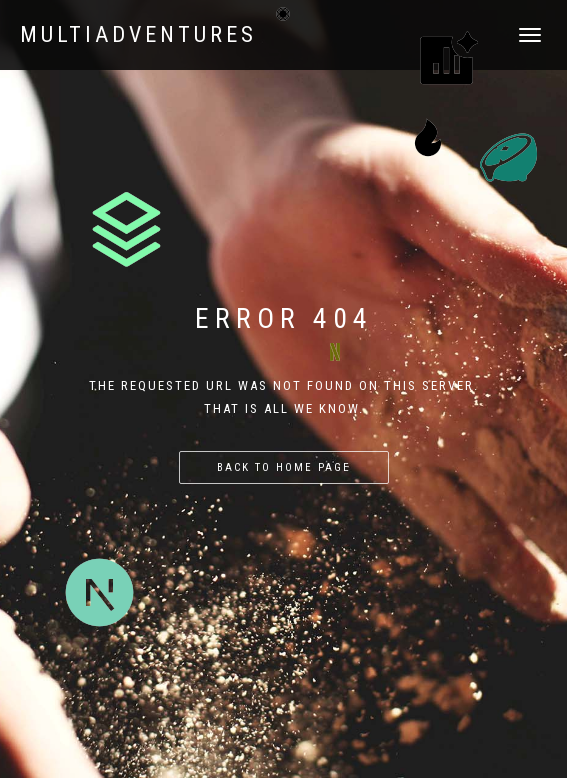 This screenshot has width=567, height=778. I want to click on indicates loading or processing in progress, so click(283, 14).